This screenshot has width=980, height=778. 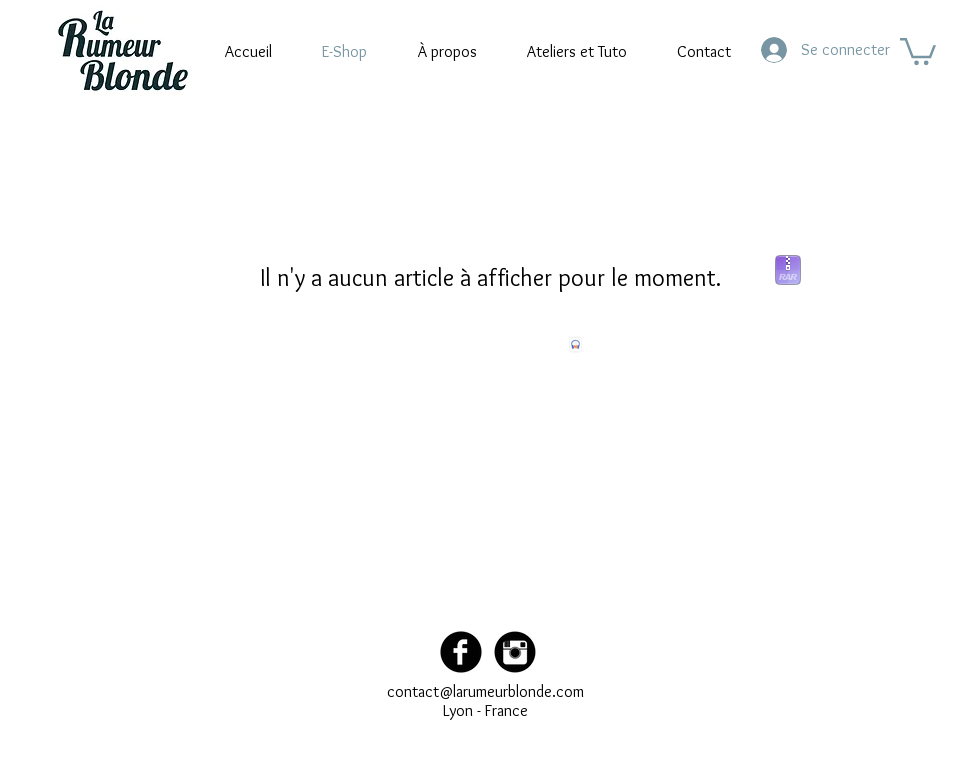 I want to click on an audacity audio project file, so click(x=575, y=344).